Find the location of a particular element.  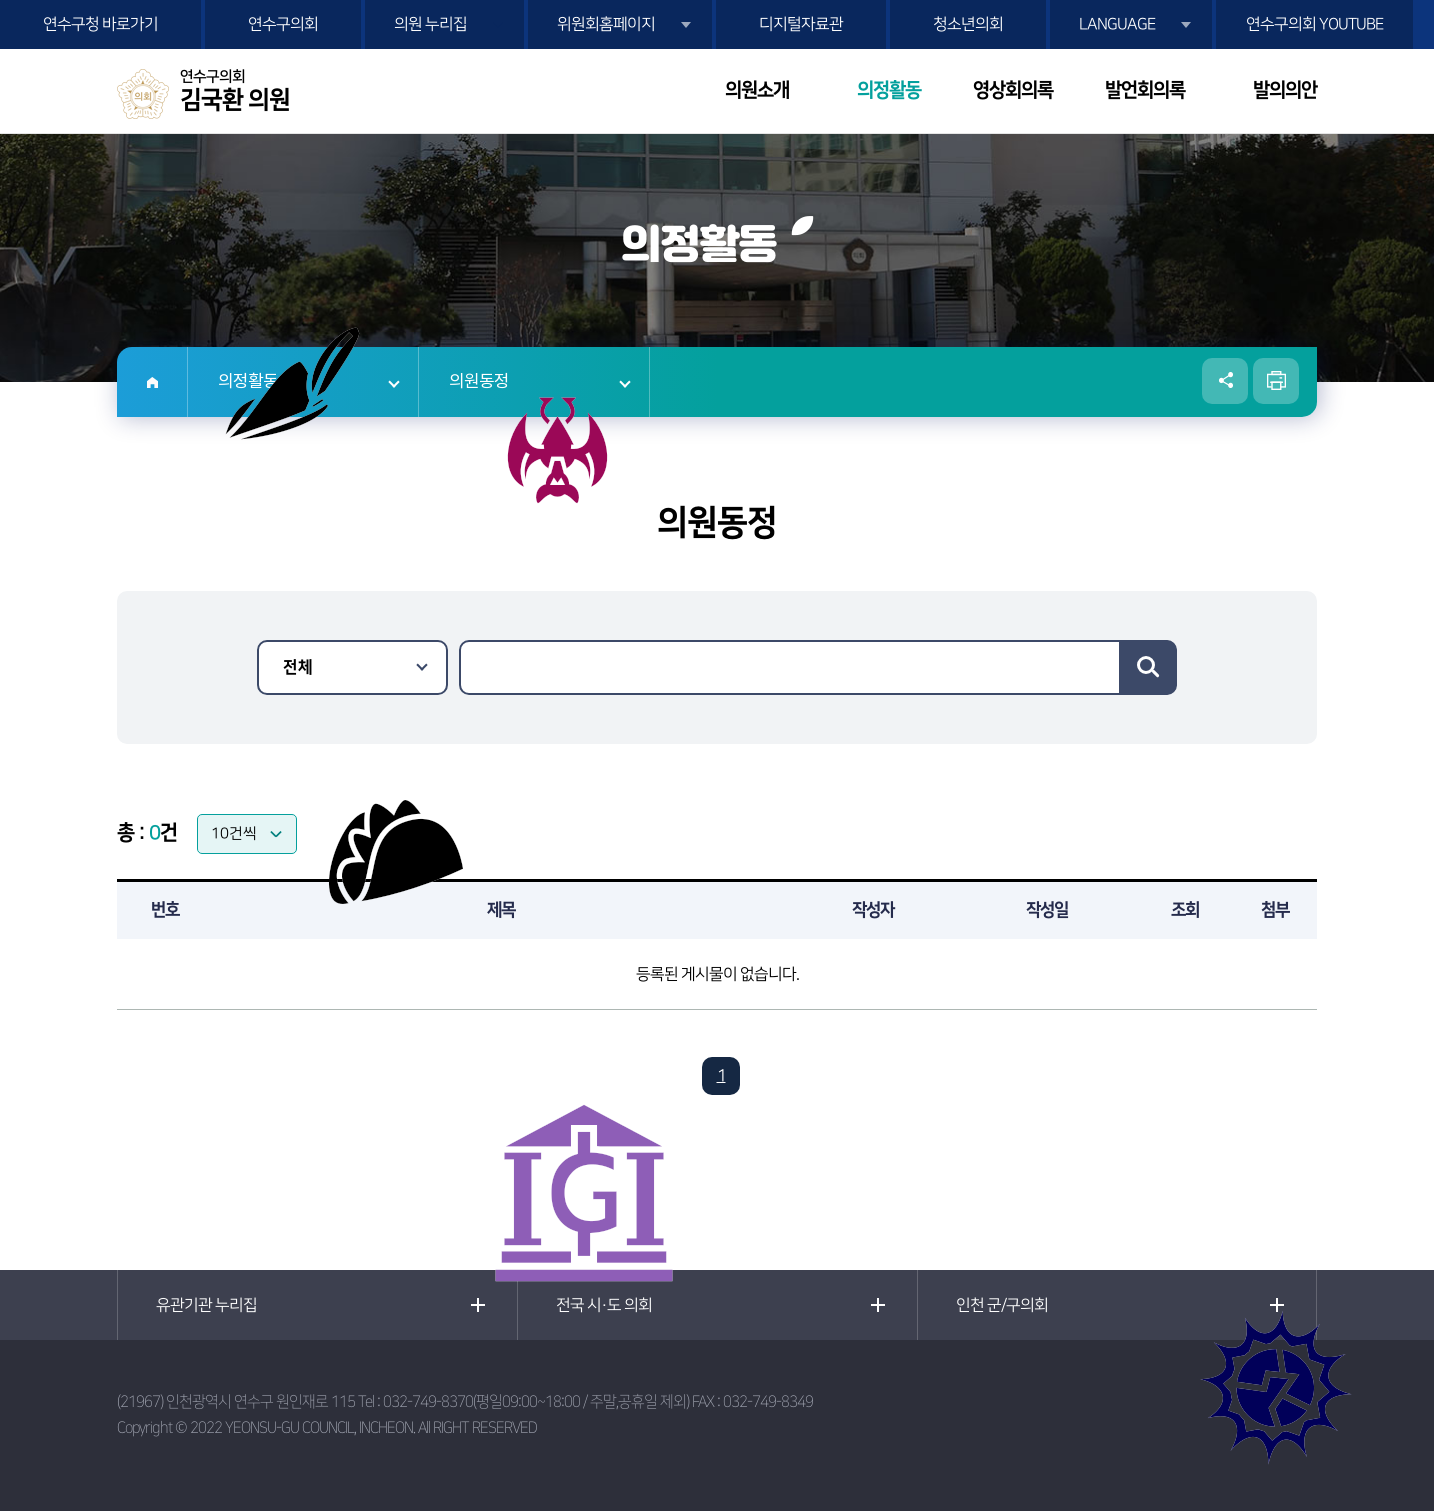

browse mexican food options is located at coordinates (396, 852).